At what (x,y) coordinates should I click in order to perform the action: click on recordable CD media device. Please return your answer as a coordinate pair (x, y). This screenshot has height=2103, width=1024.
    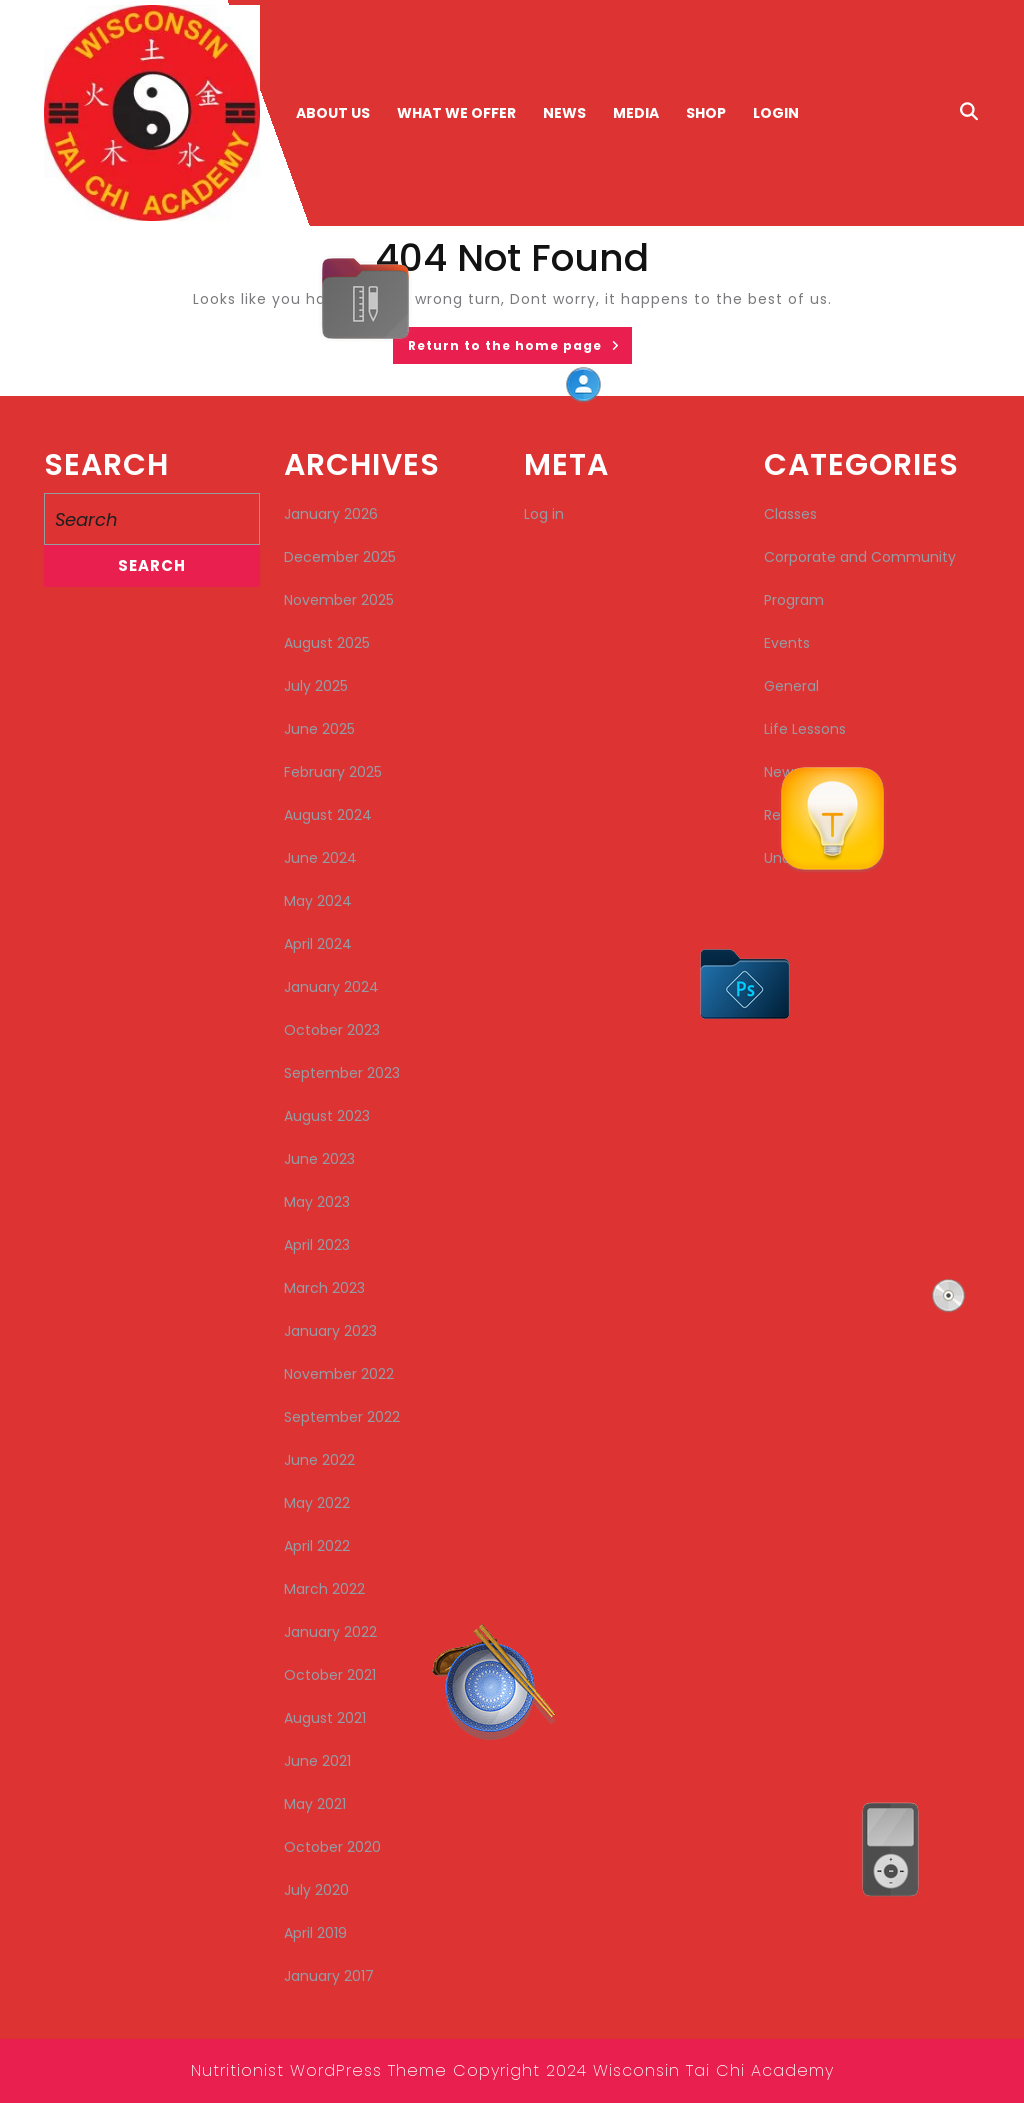
    Looking at the image, I should click on (948, 1295).